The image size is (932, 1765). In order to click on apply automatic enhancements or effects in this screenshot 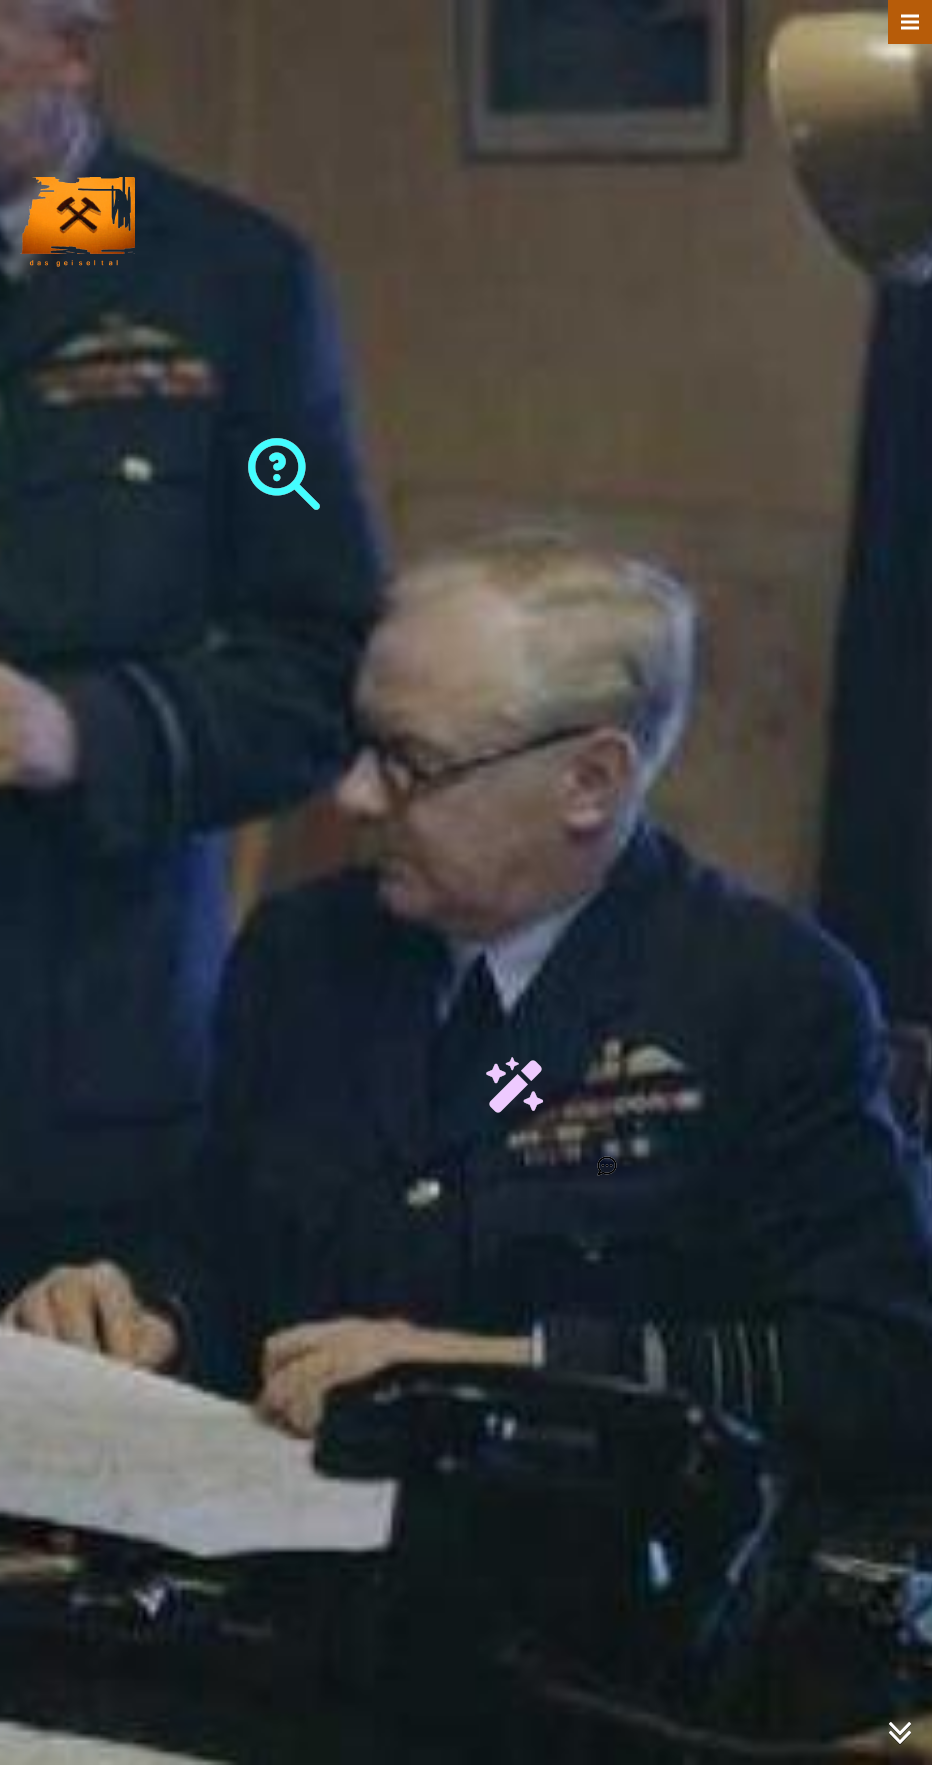, I will do `click(515, 1086)`.